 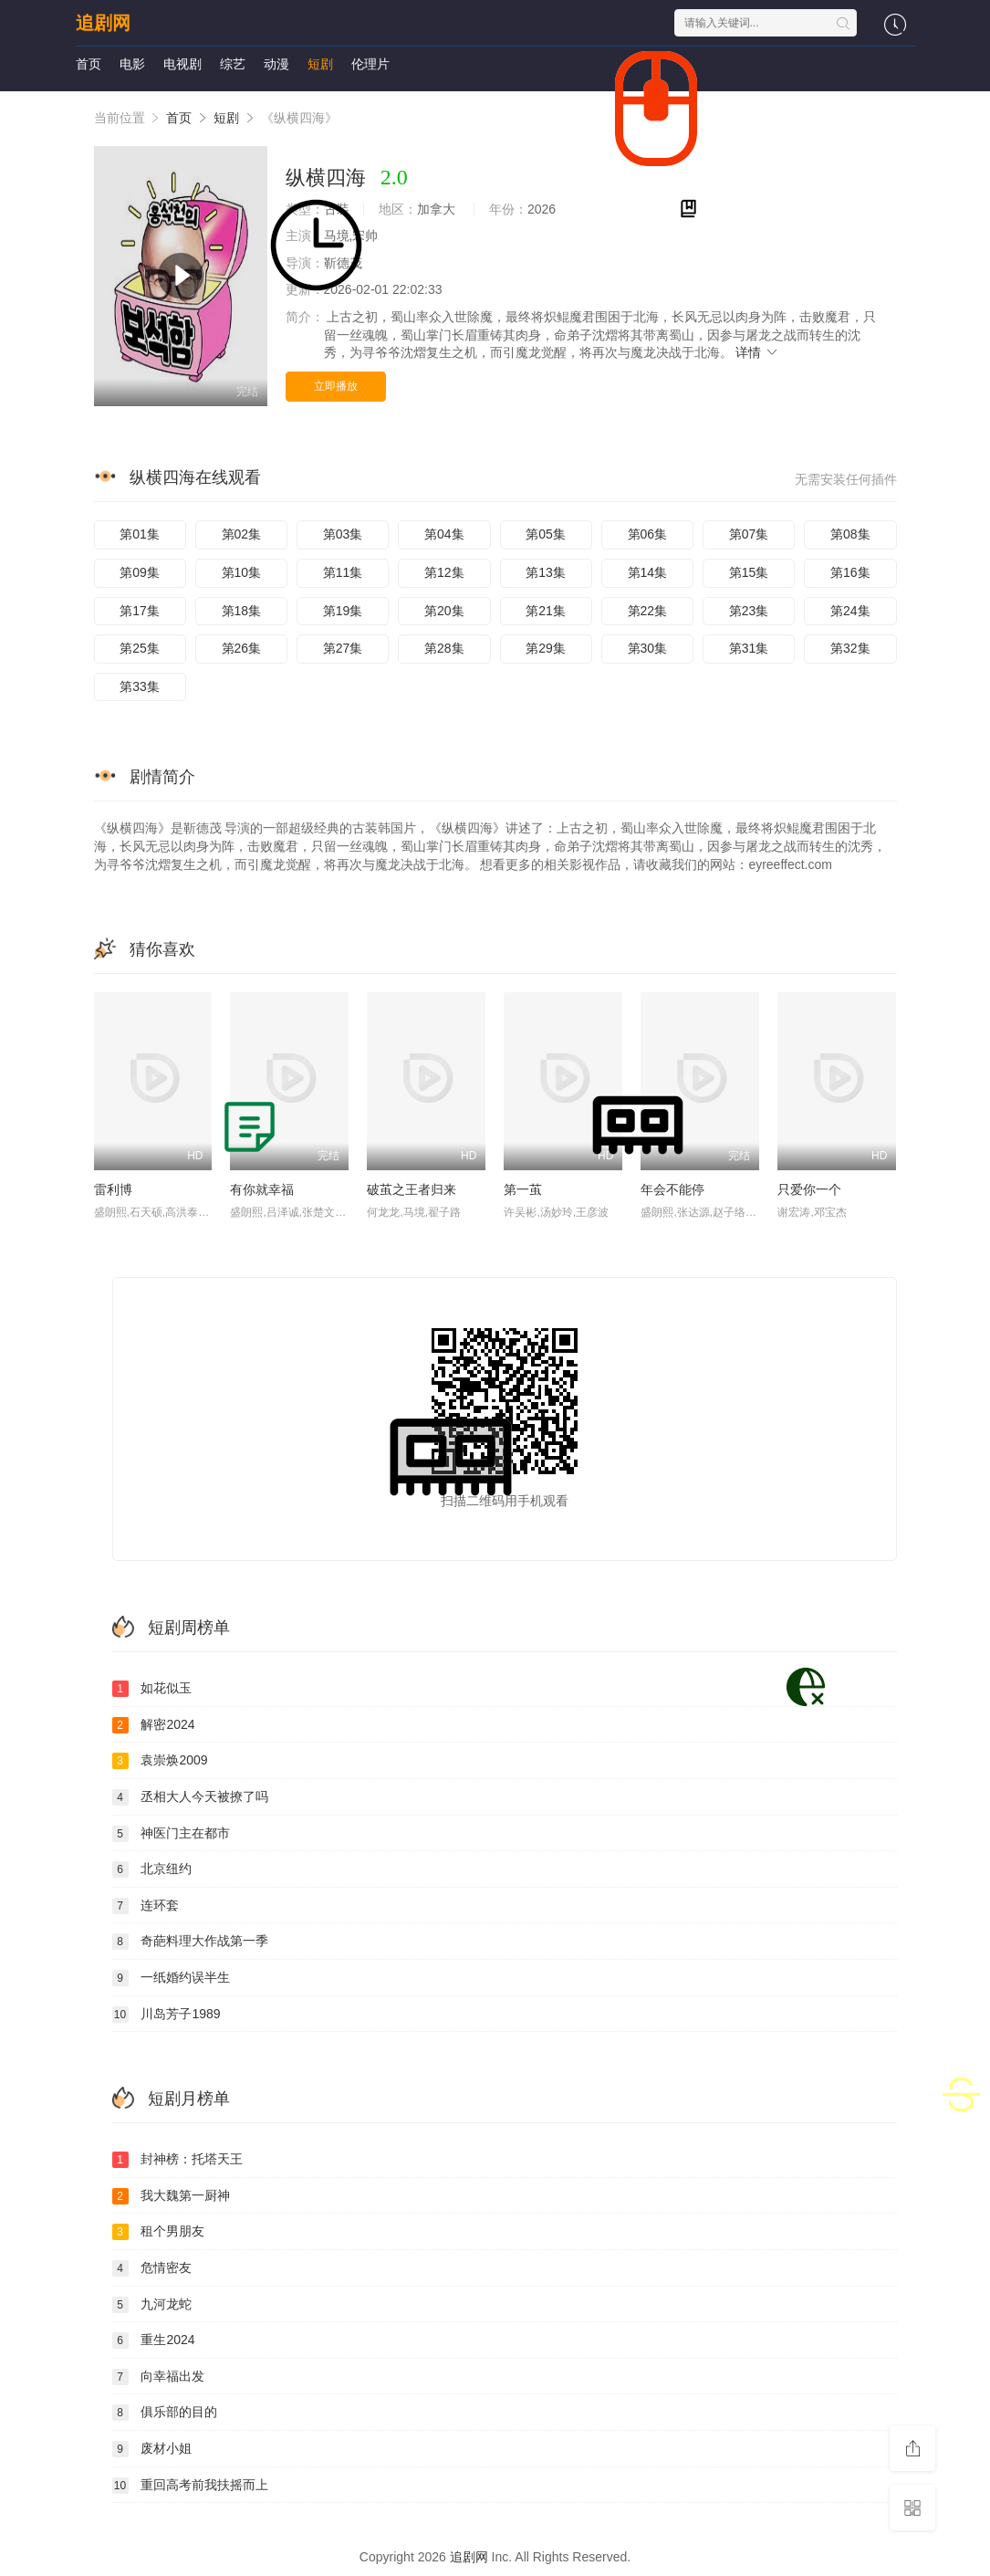 I want to click on access your bookmarked reading list, so click(x=688, y=208).